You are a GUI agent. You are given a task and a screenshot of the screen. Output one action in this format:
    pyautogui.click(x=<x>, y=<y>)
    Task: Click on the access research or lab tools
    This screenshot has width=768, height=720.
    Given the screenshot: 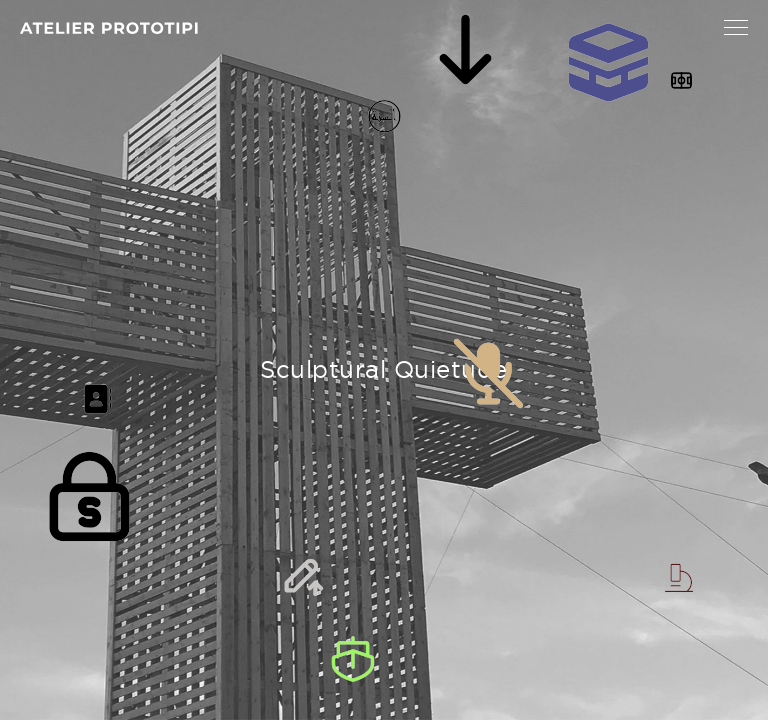 What is the action you would take?
    pyautogui.click(x=679, y=579)
    